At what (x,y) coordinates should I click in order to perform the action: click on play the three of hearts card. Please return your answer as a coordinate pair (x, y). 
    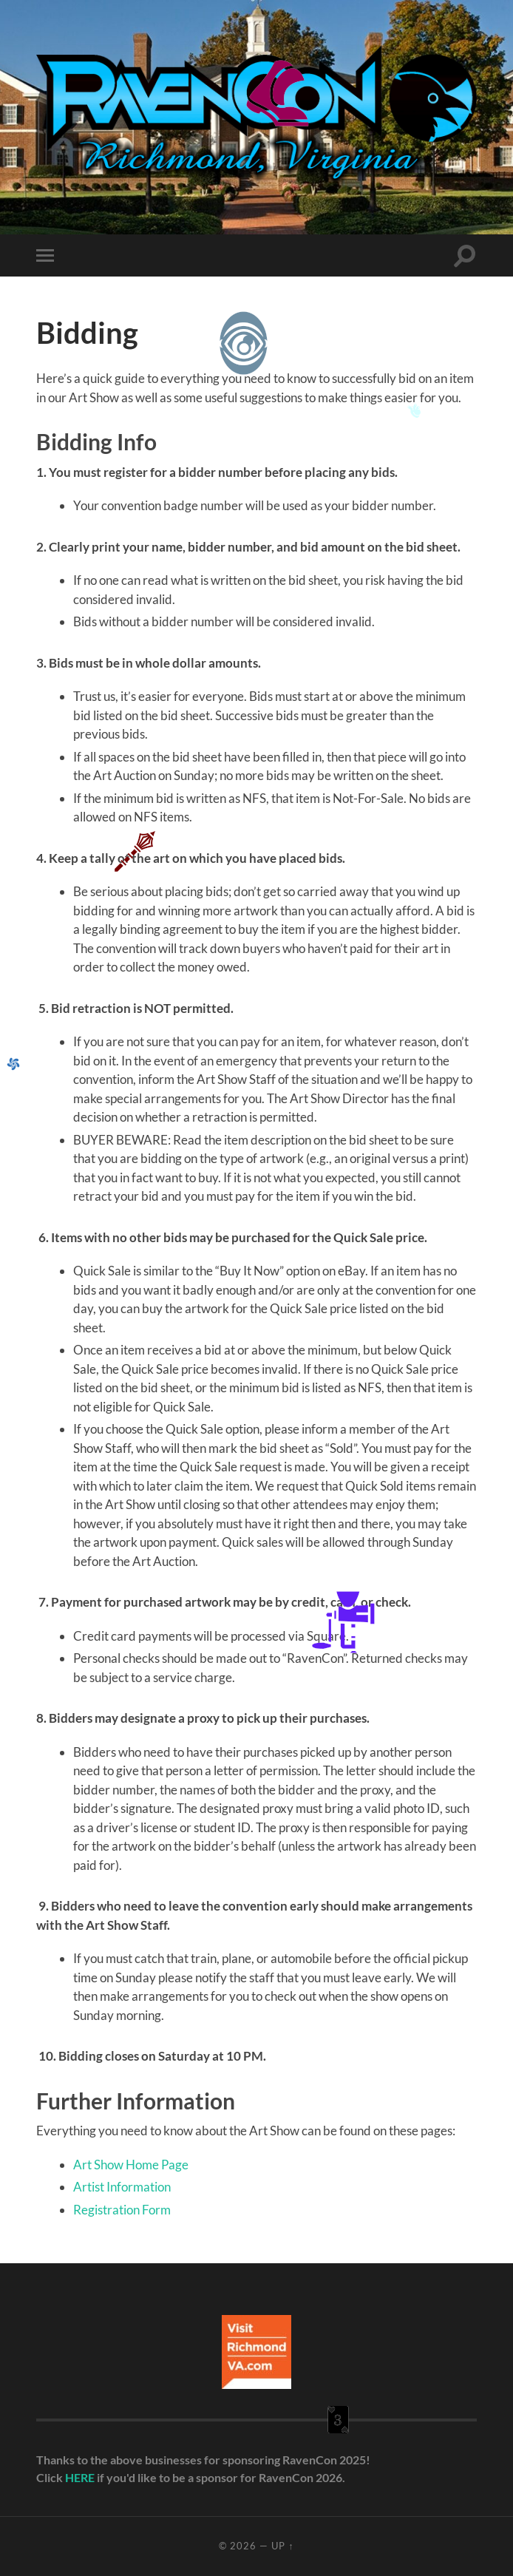
    Looking at the image, I should click on (338, 2419).